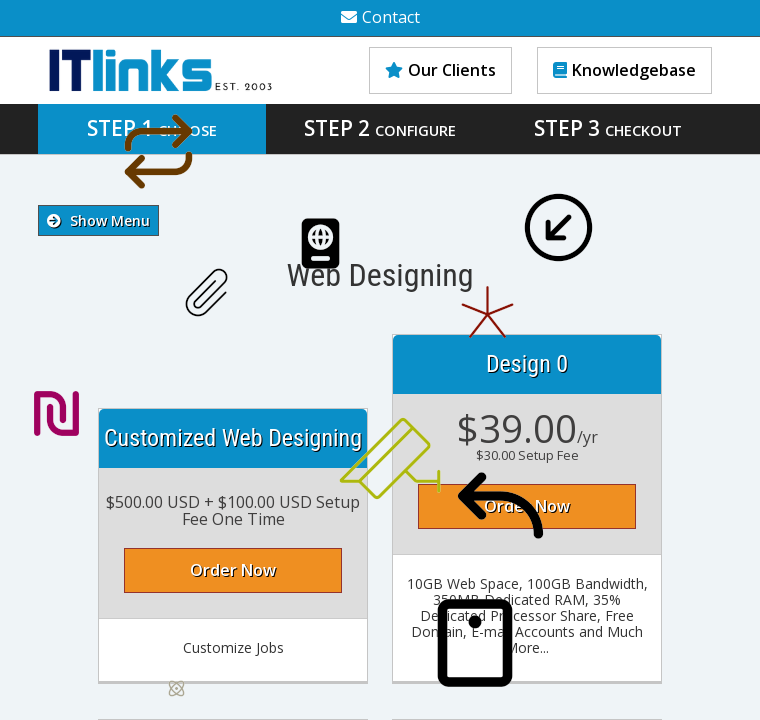 Image resolution: width=760 pixels, height=720 pixels. Describe the element at coordinates (207, 292) in the screenshot. I see `attach a file to your message` at that location.